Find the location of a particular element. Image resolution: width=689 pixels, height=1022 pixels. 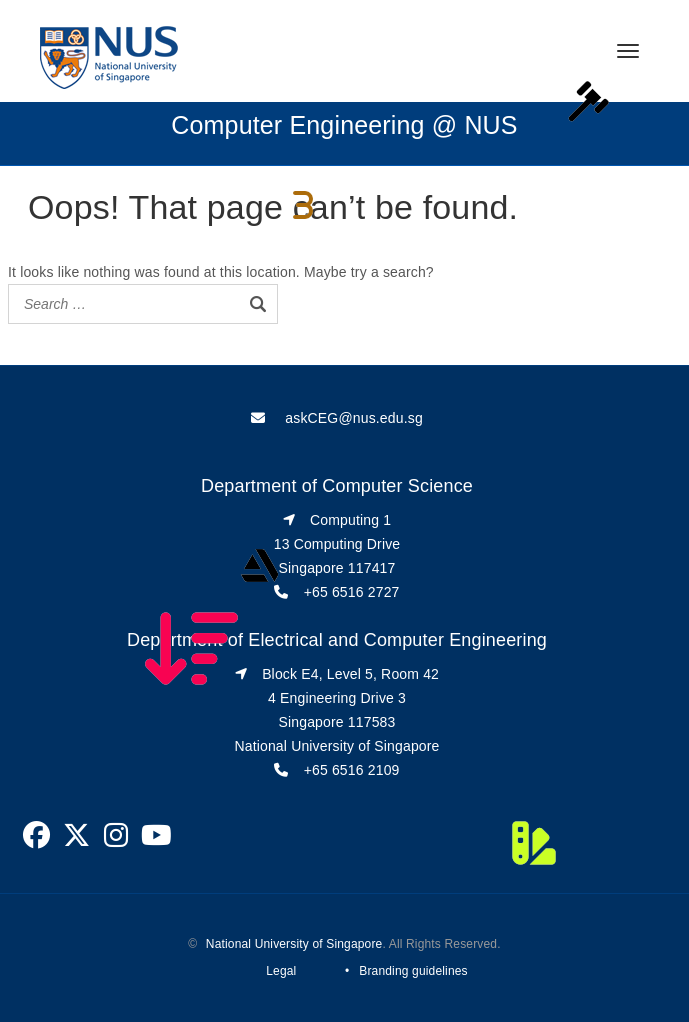

sort items in ascending order is located at coordinates (191, 648).